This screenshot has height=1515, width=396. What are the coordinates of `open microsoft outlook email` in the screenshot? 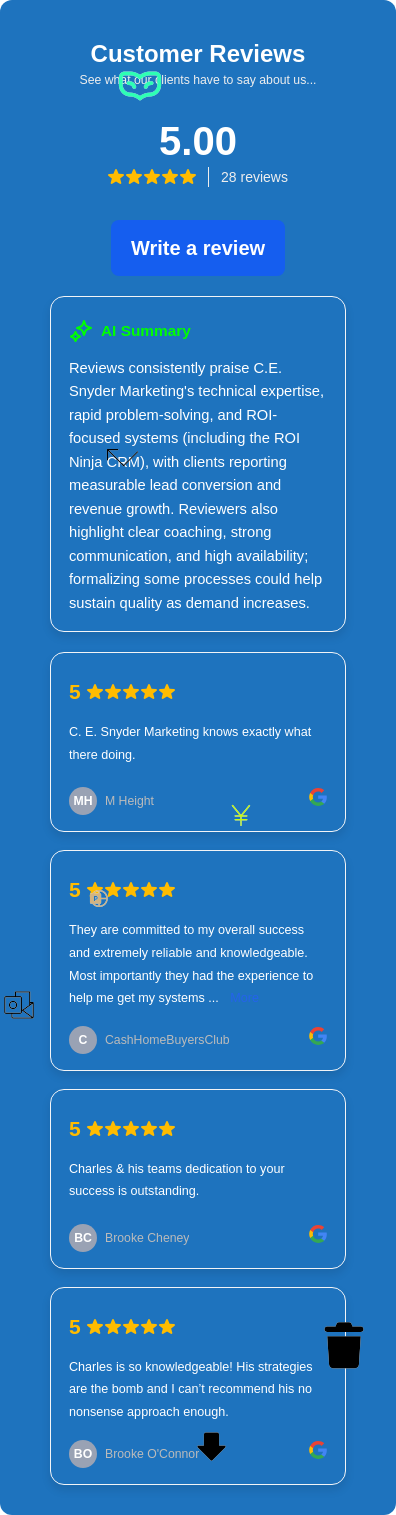 It's located at (19, 1005).